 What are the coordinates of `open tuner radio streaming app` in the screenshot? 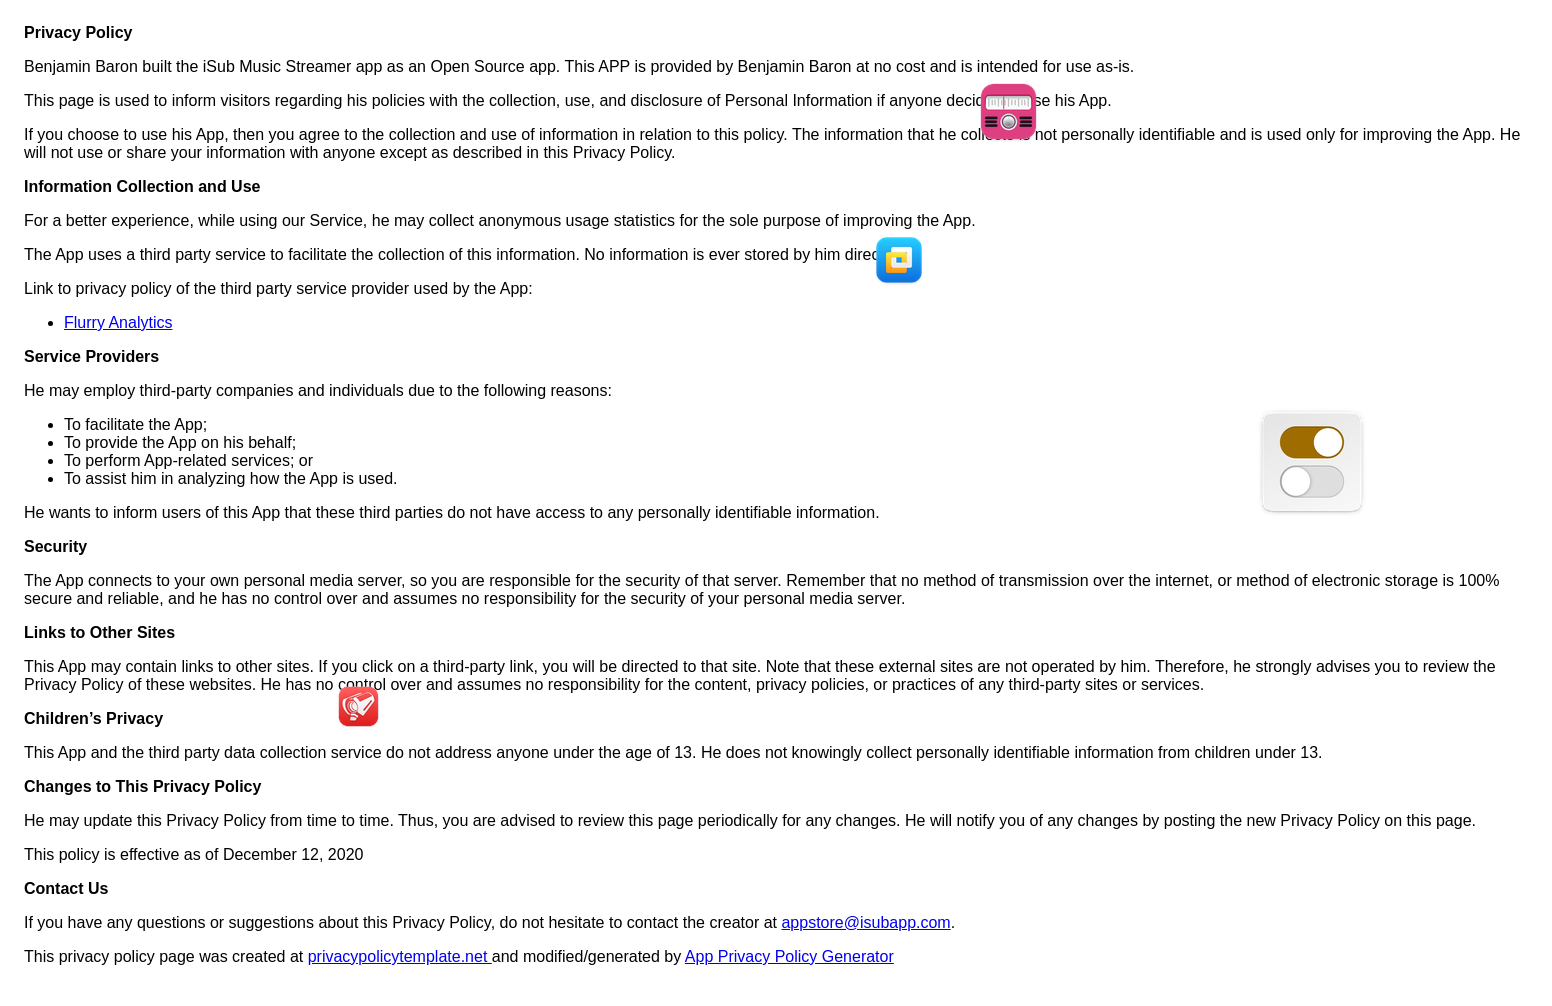 It's located at (1008, 111).